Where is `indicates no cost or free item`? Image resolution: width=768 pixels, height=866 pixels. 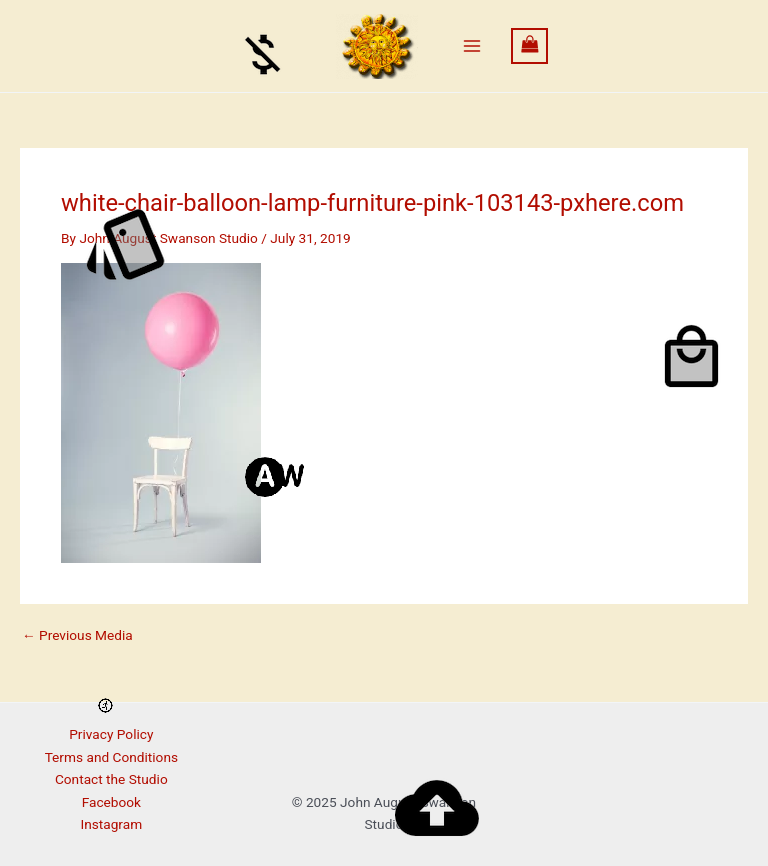 indicates no cost or free item is located at coordinates (262, 54).